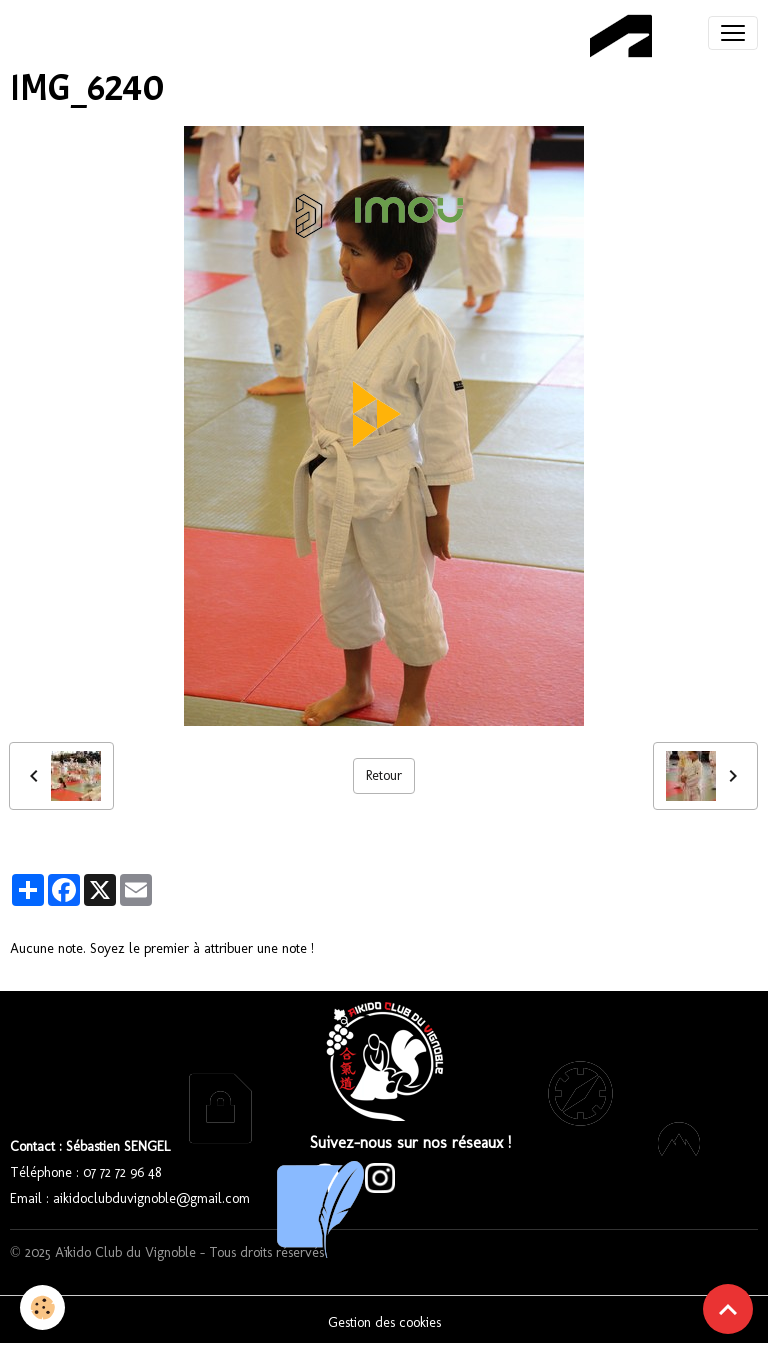  I want to click on access a password-protected file, so click(220, 1108).